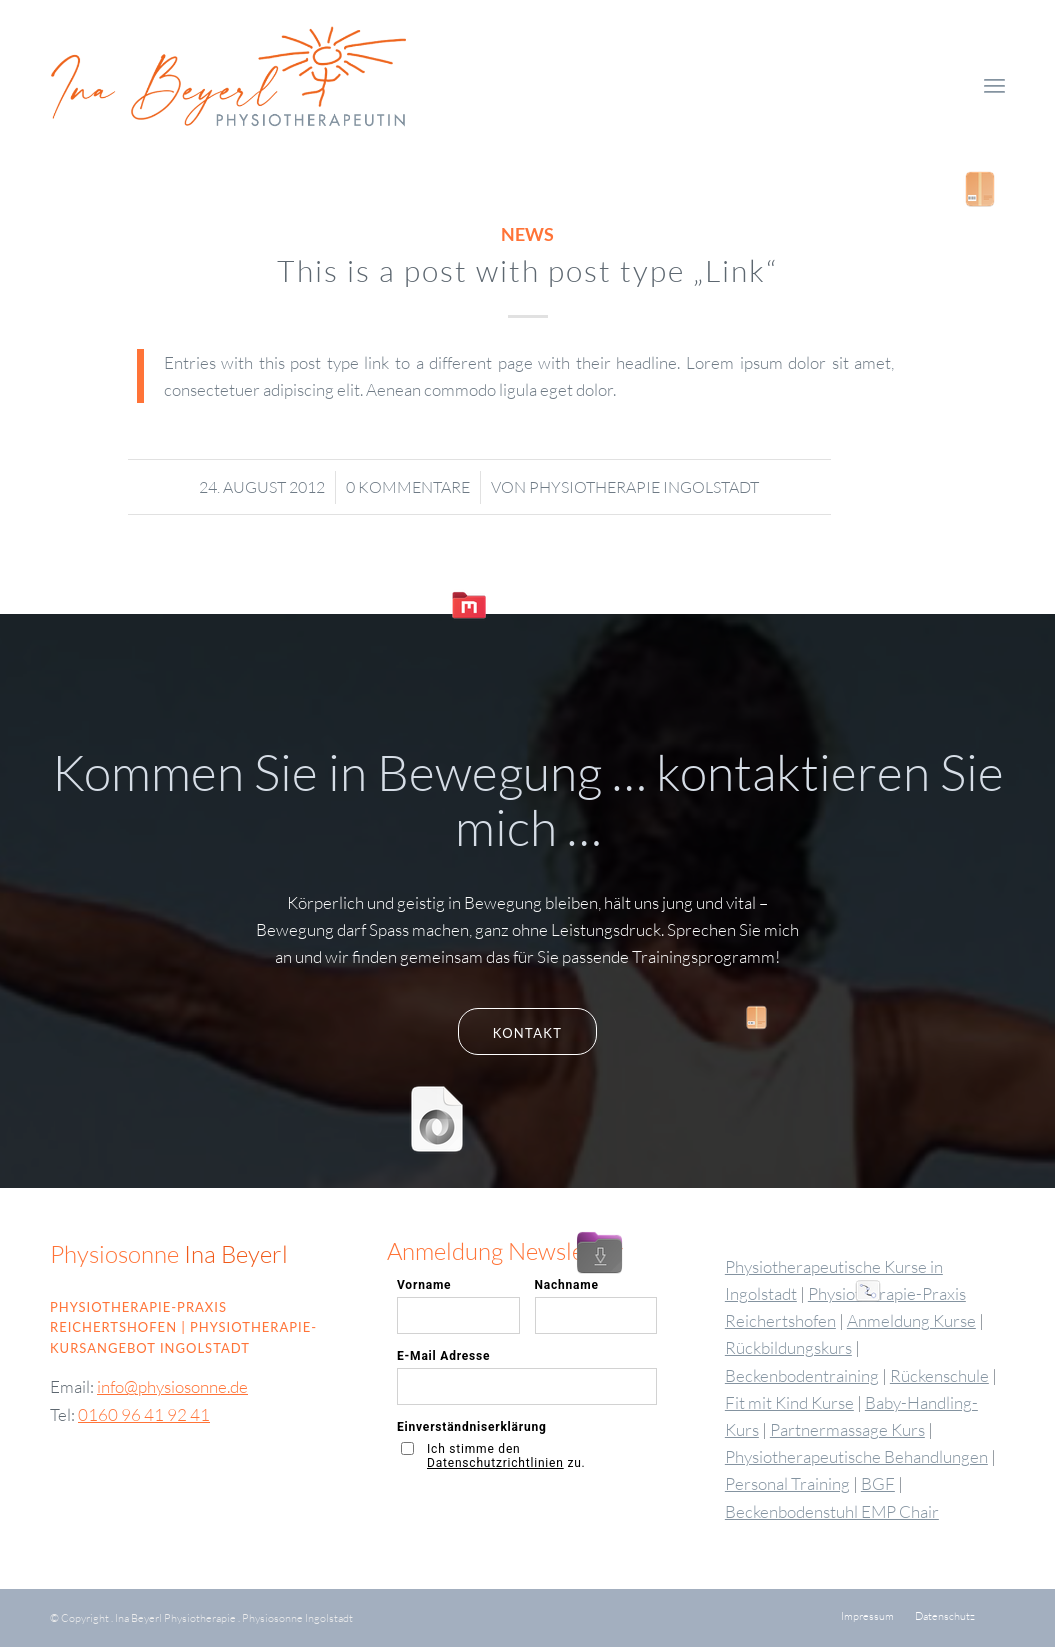 Image resolution: width=1055 pixels, height=1647 pixels. What do you see at coordinates (980, 189) in the screenshot?
I see `a software package or archive file` at bounding box center [980, 189].